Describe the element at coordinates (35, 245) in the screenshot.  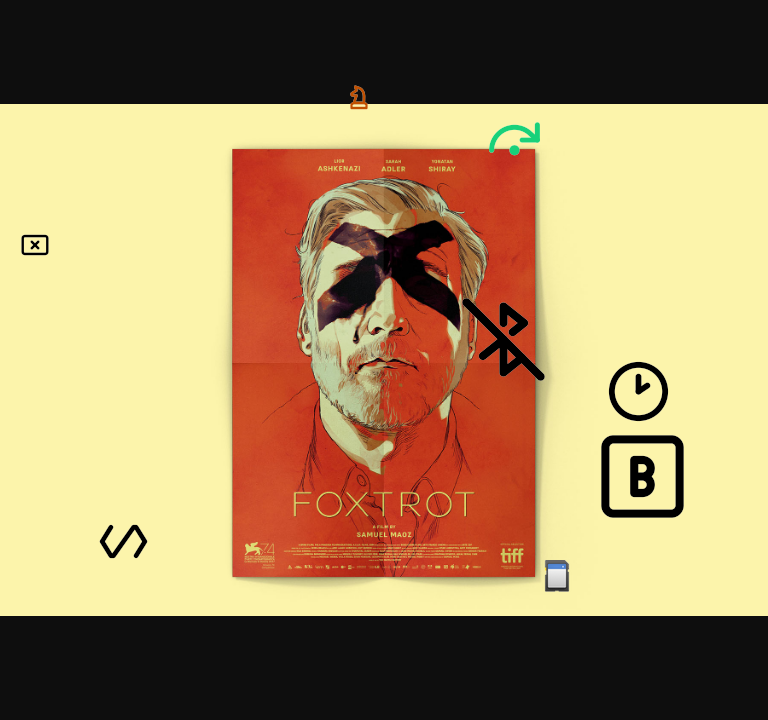
I see `close or dismiss a window` at that location.